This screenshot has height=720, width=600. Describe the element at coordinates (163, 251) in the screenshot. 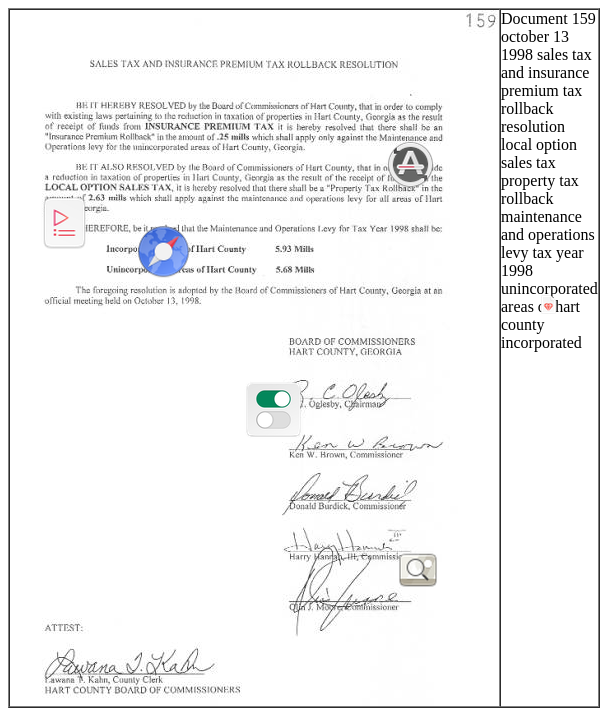

I see `open web browser` at that location.